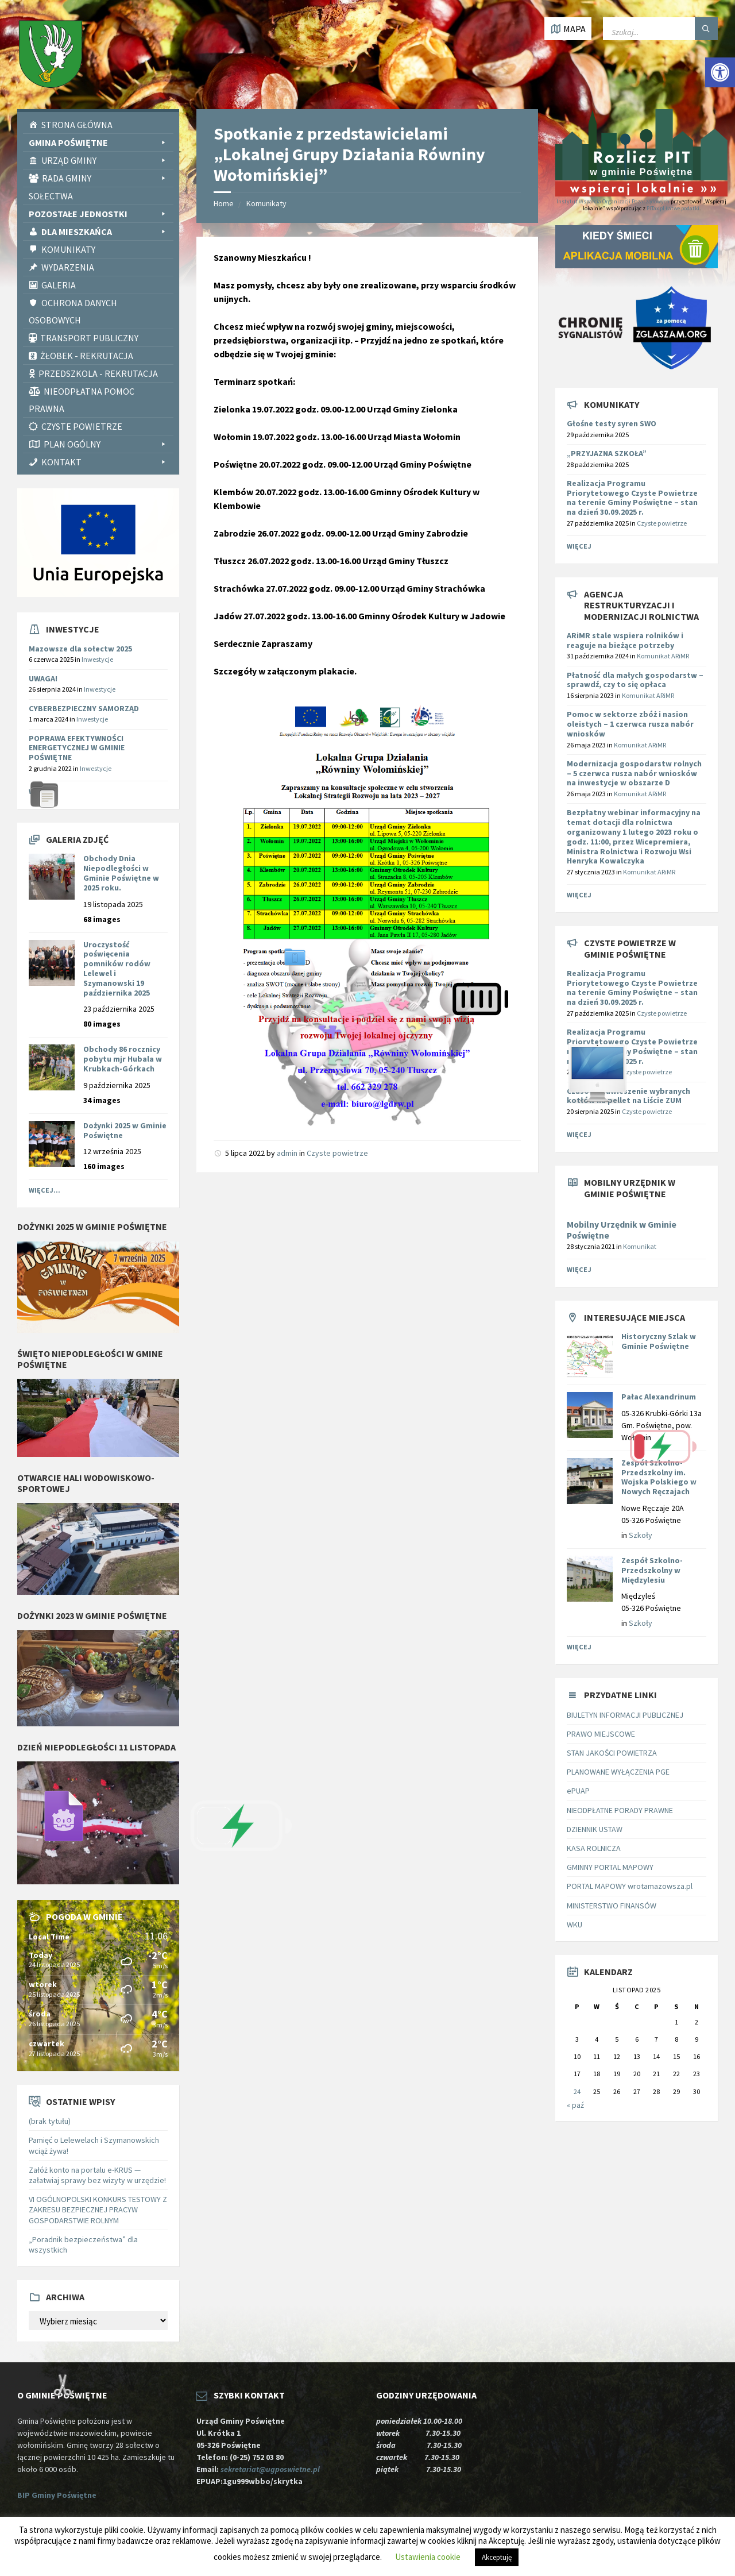 The width and height of the screenshot is (735, 2576). Describe the element at coordinates (597, 1068) in the screenshot. I see `represents an iMac device in system settings` at that location.